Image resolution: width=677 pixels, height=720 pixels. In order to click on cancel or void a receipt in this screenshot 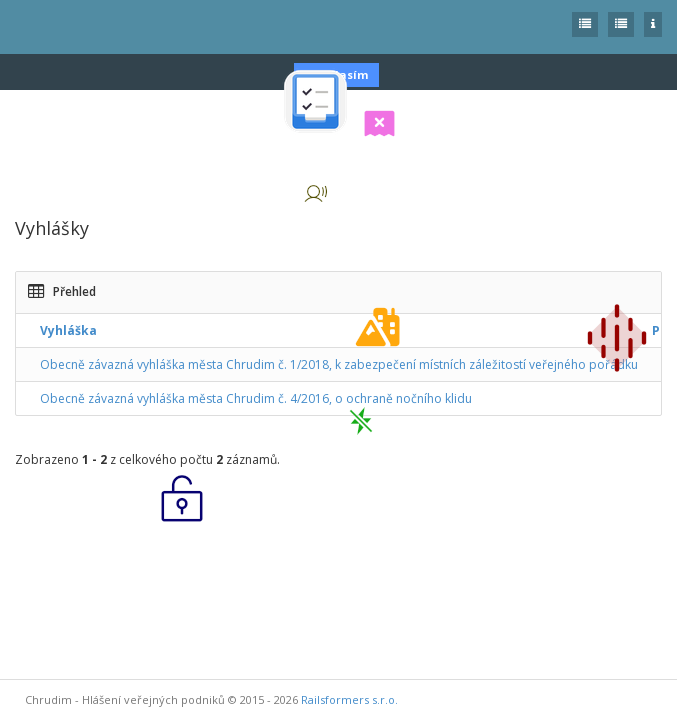, I will do `click(379, 123)`.